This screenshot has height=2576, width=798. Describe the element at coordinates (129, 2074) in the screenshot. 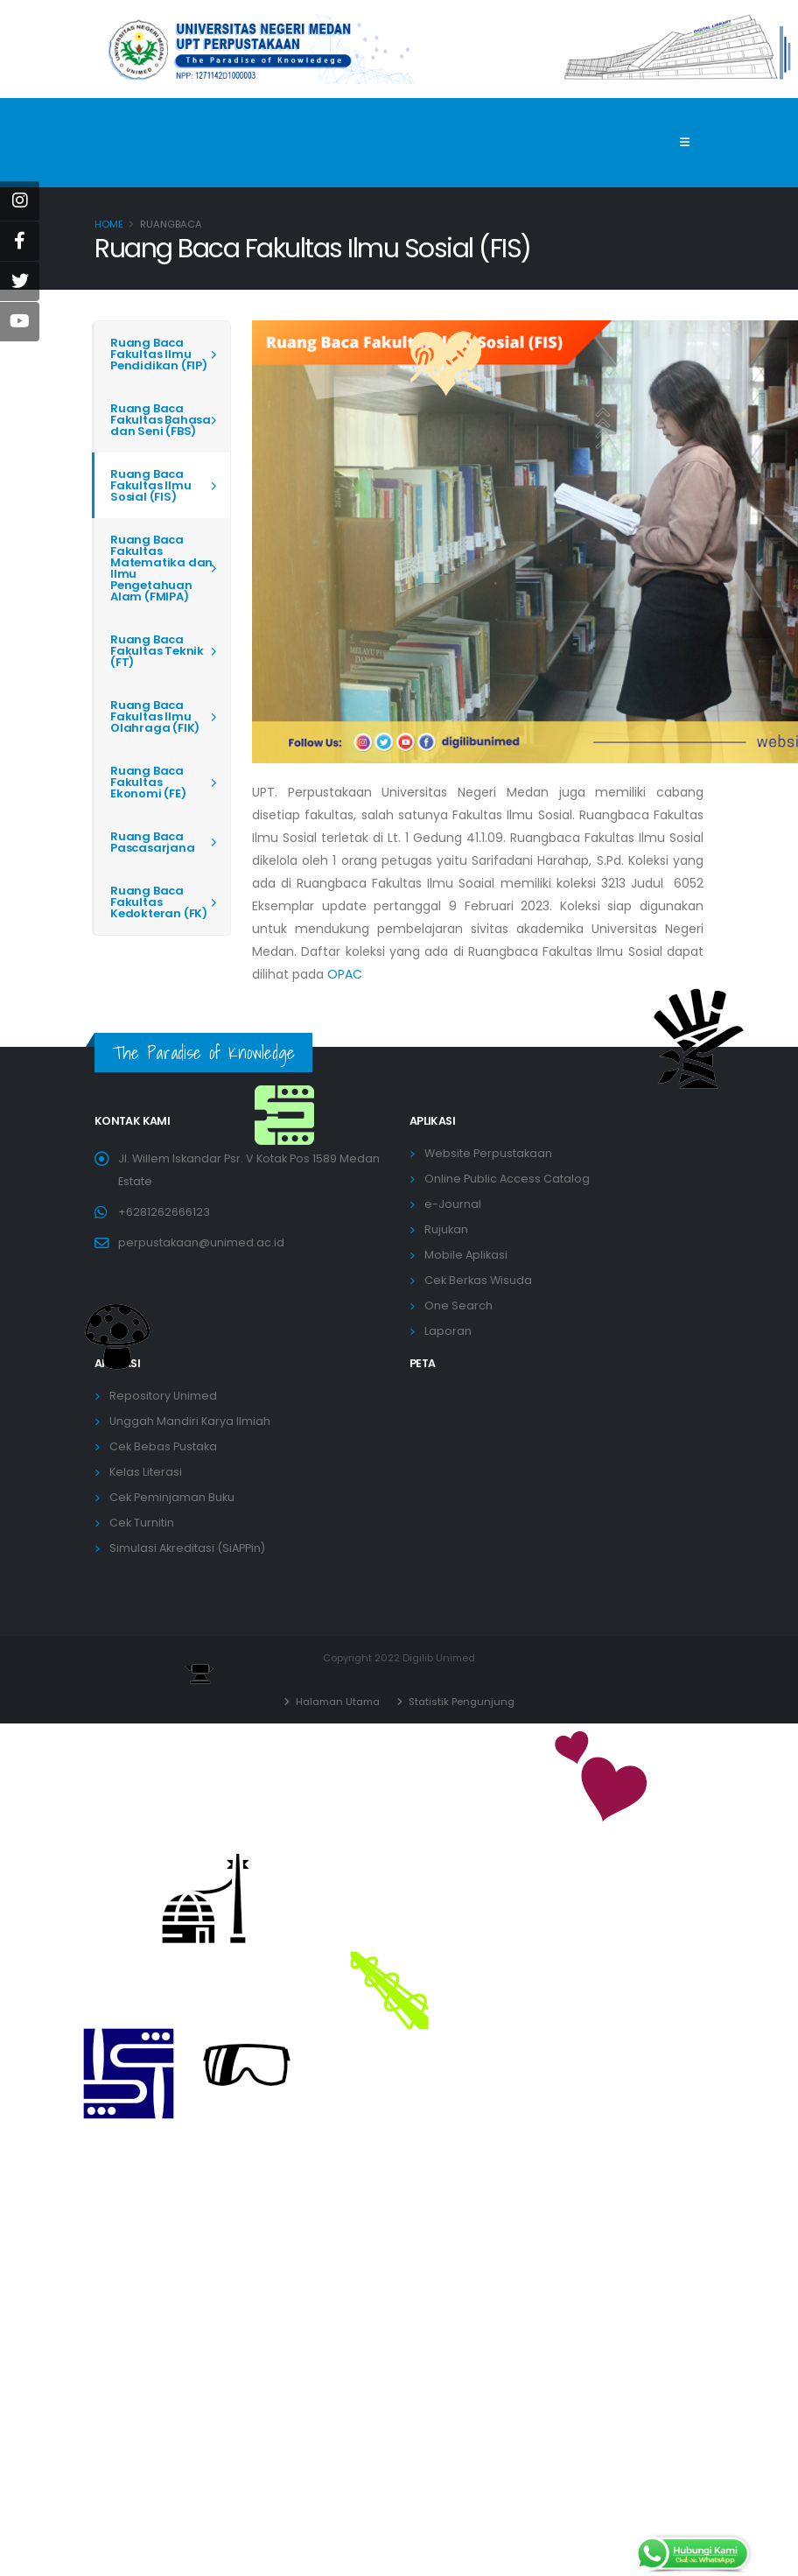

I see `abstract game logo or brand mark` at that location.